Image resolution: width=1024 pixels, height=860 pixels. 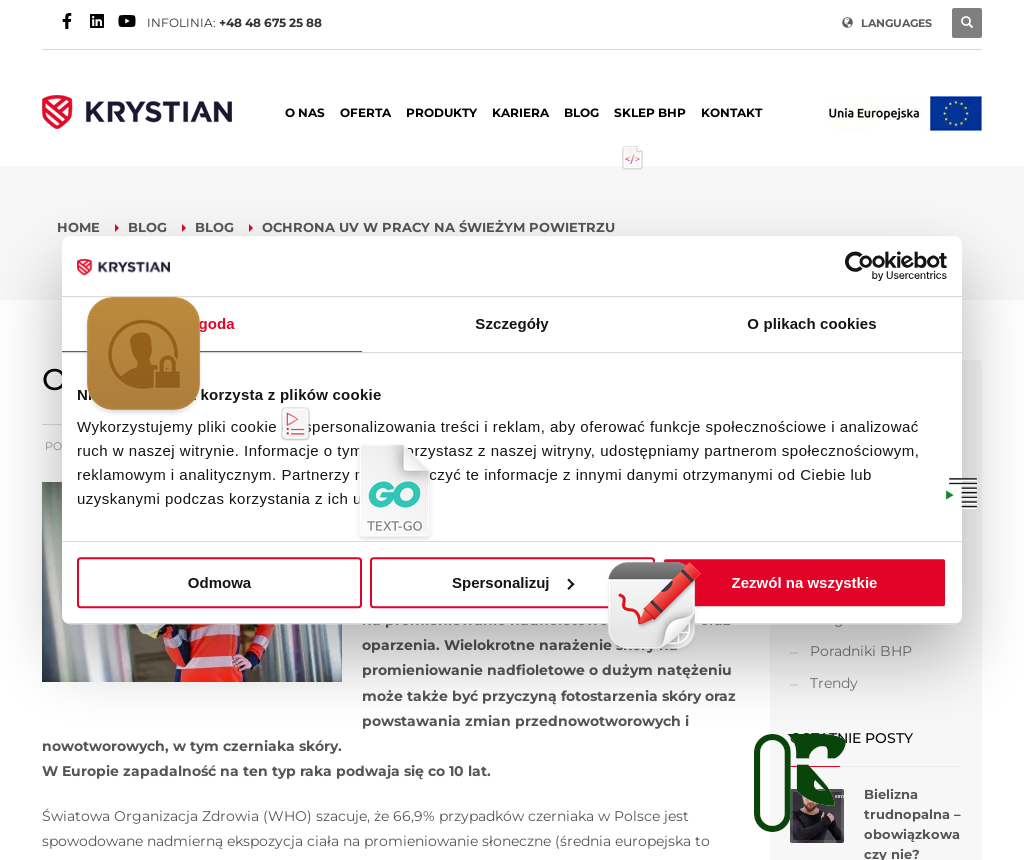 What do you see at coordinates (651, 605) in the screenshot?
I see `open drawing app` at bounding box center [651, 605].